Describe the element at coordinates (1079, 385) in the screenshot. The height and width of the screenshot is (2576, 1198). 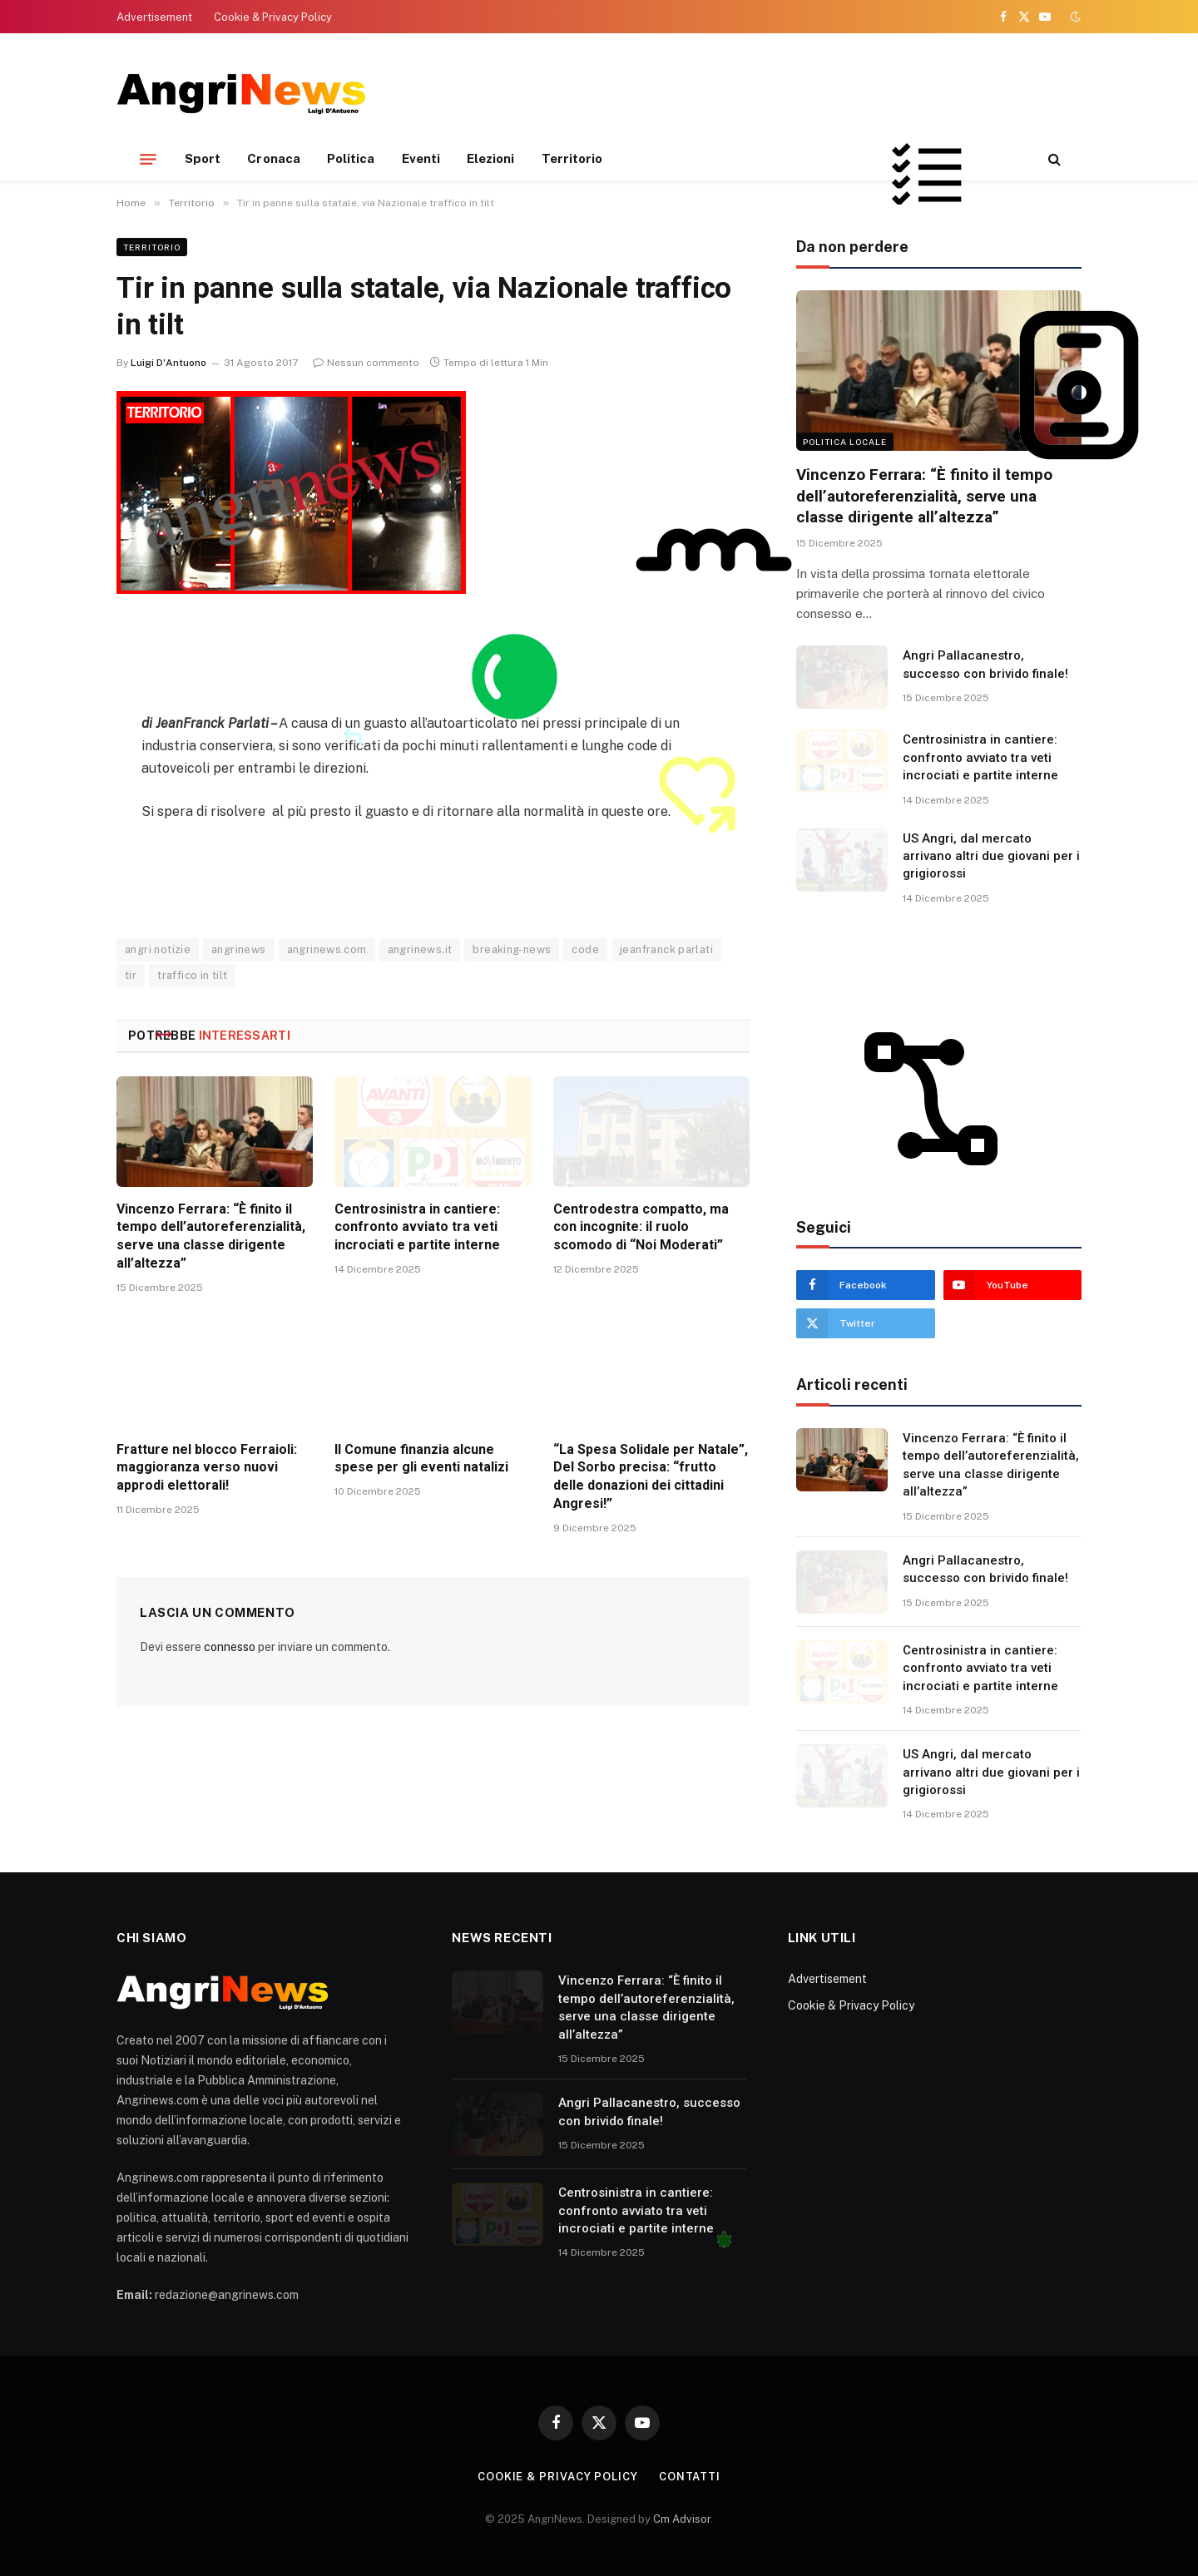
I see `view your ID or profile badge` at that location.